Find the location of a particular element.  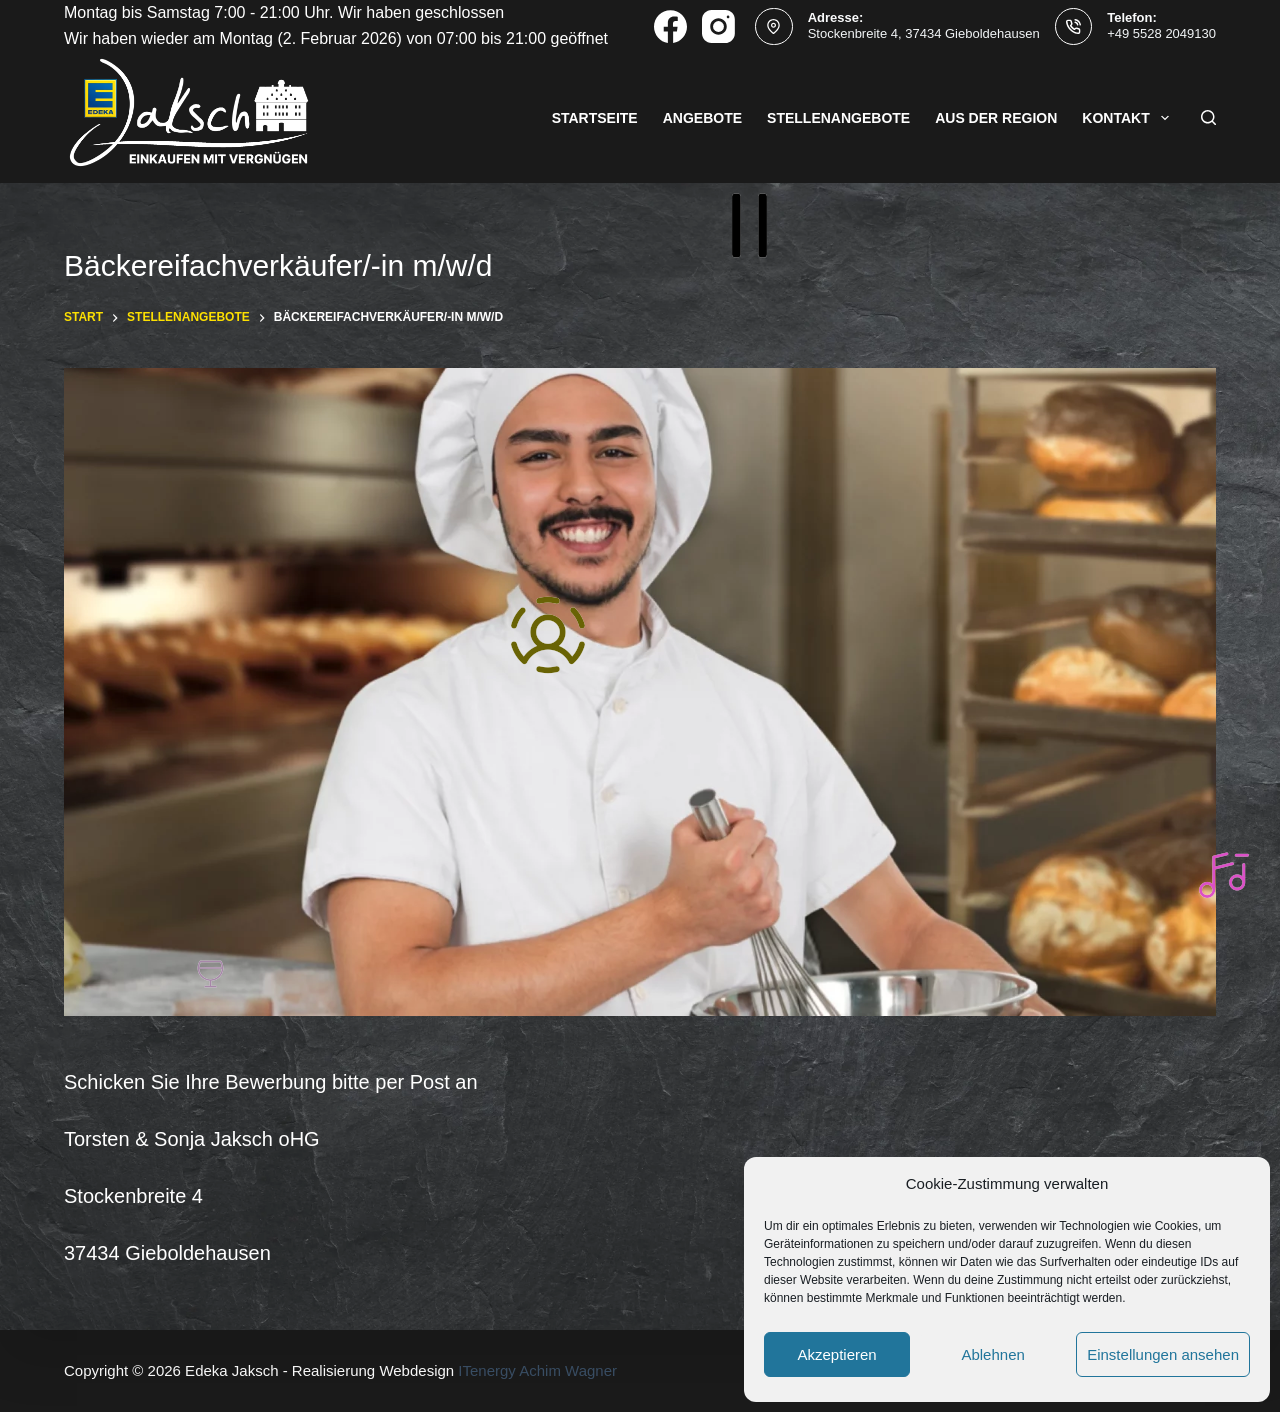

incomplete or pending user profile is located at coordinates (548, 635).